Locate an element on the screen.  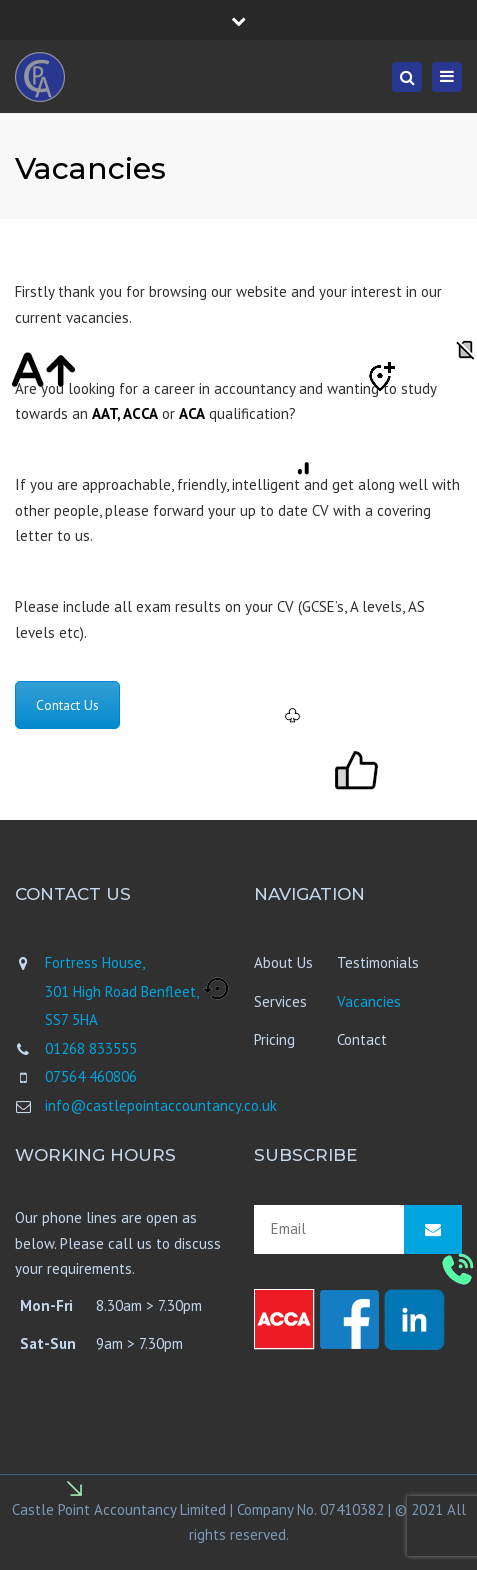
adjust call volume settings is located at coordinates (457, 1270).